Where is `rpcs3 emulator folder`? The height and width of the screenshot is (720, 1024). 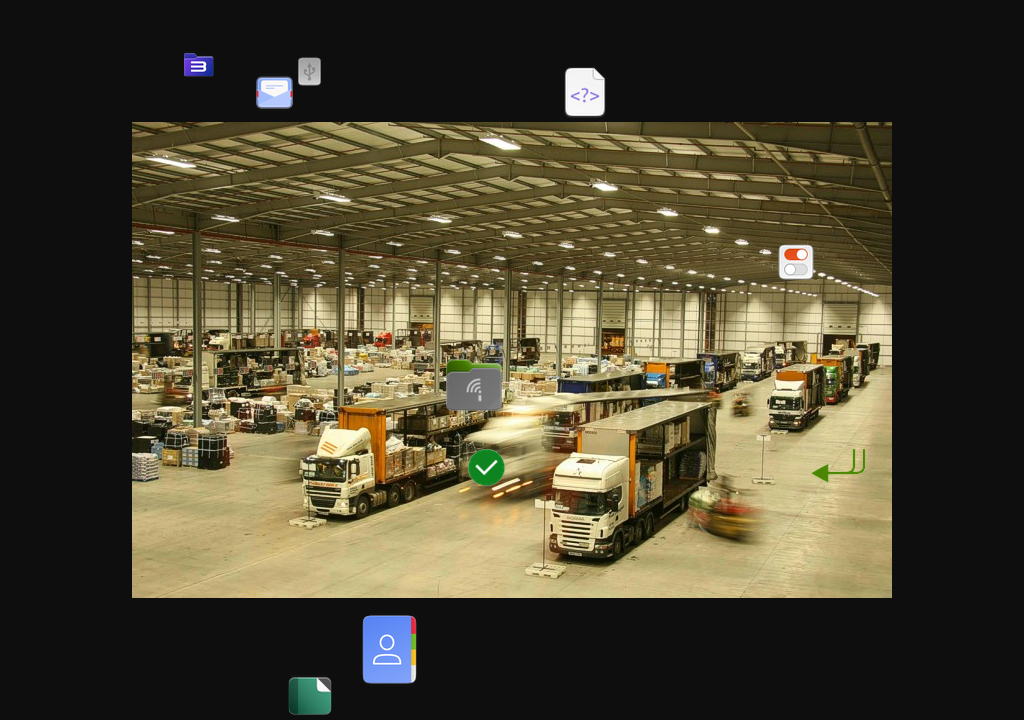 rpcs3 emulator folder is located at coordinates (198, 65).